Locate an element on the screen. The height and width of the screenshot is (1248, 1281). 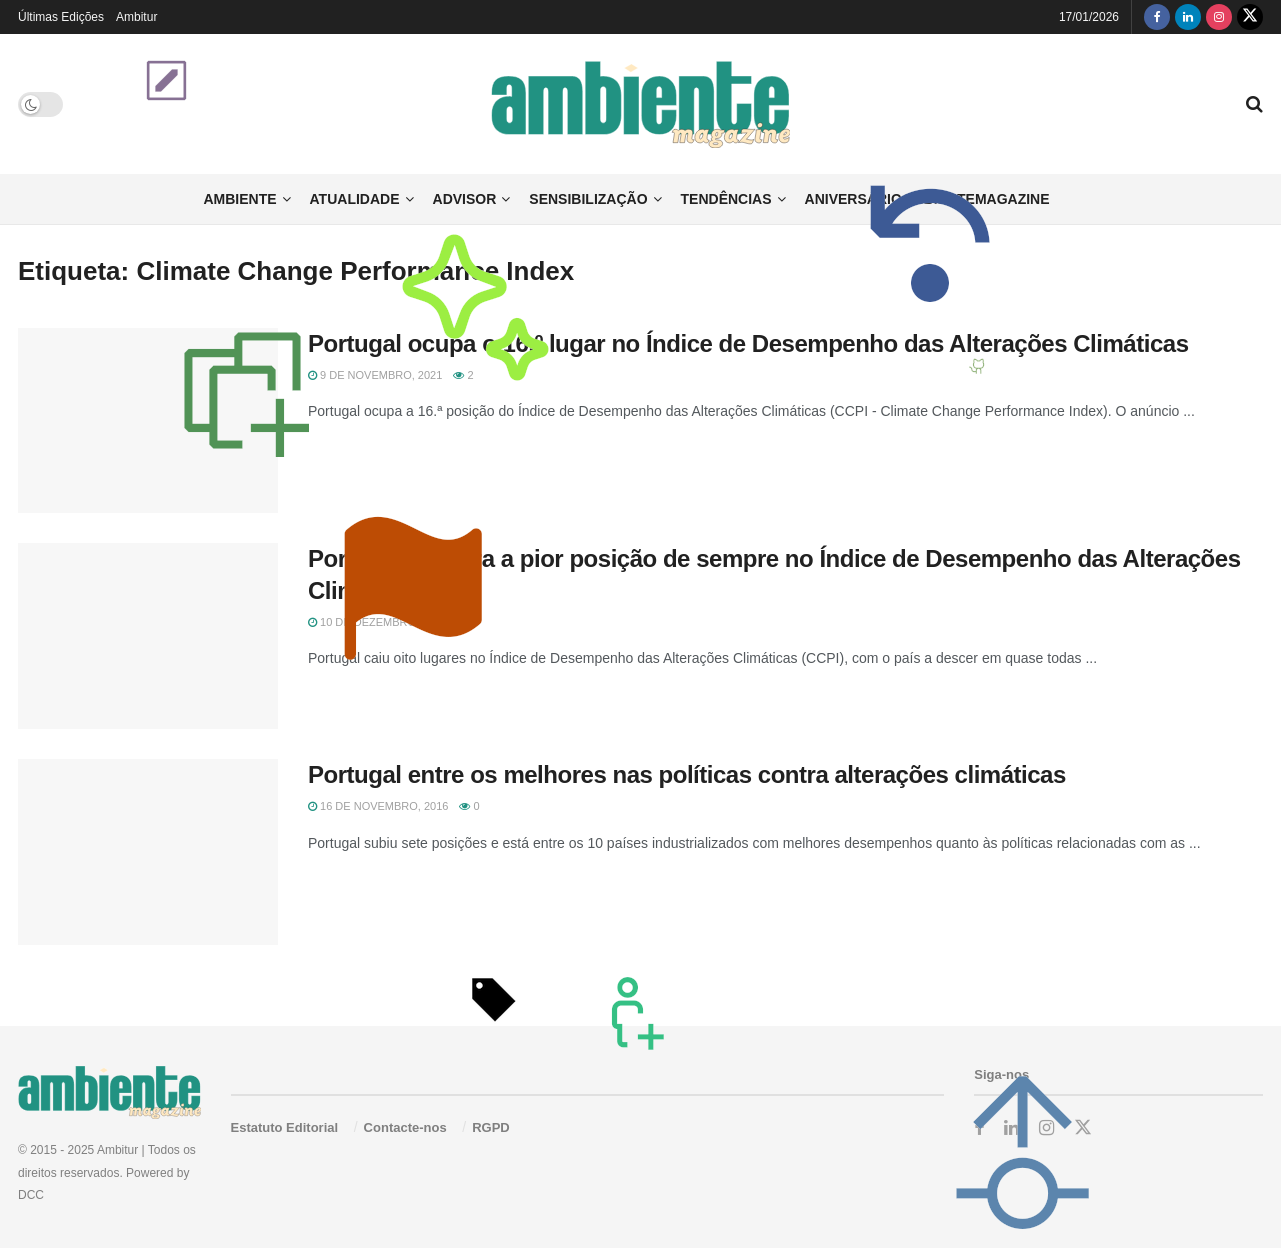
flag or bookmark an item for follow-up is located at coordinates (407, 585).